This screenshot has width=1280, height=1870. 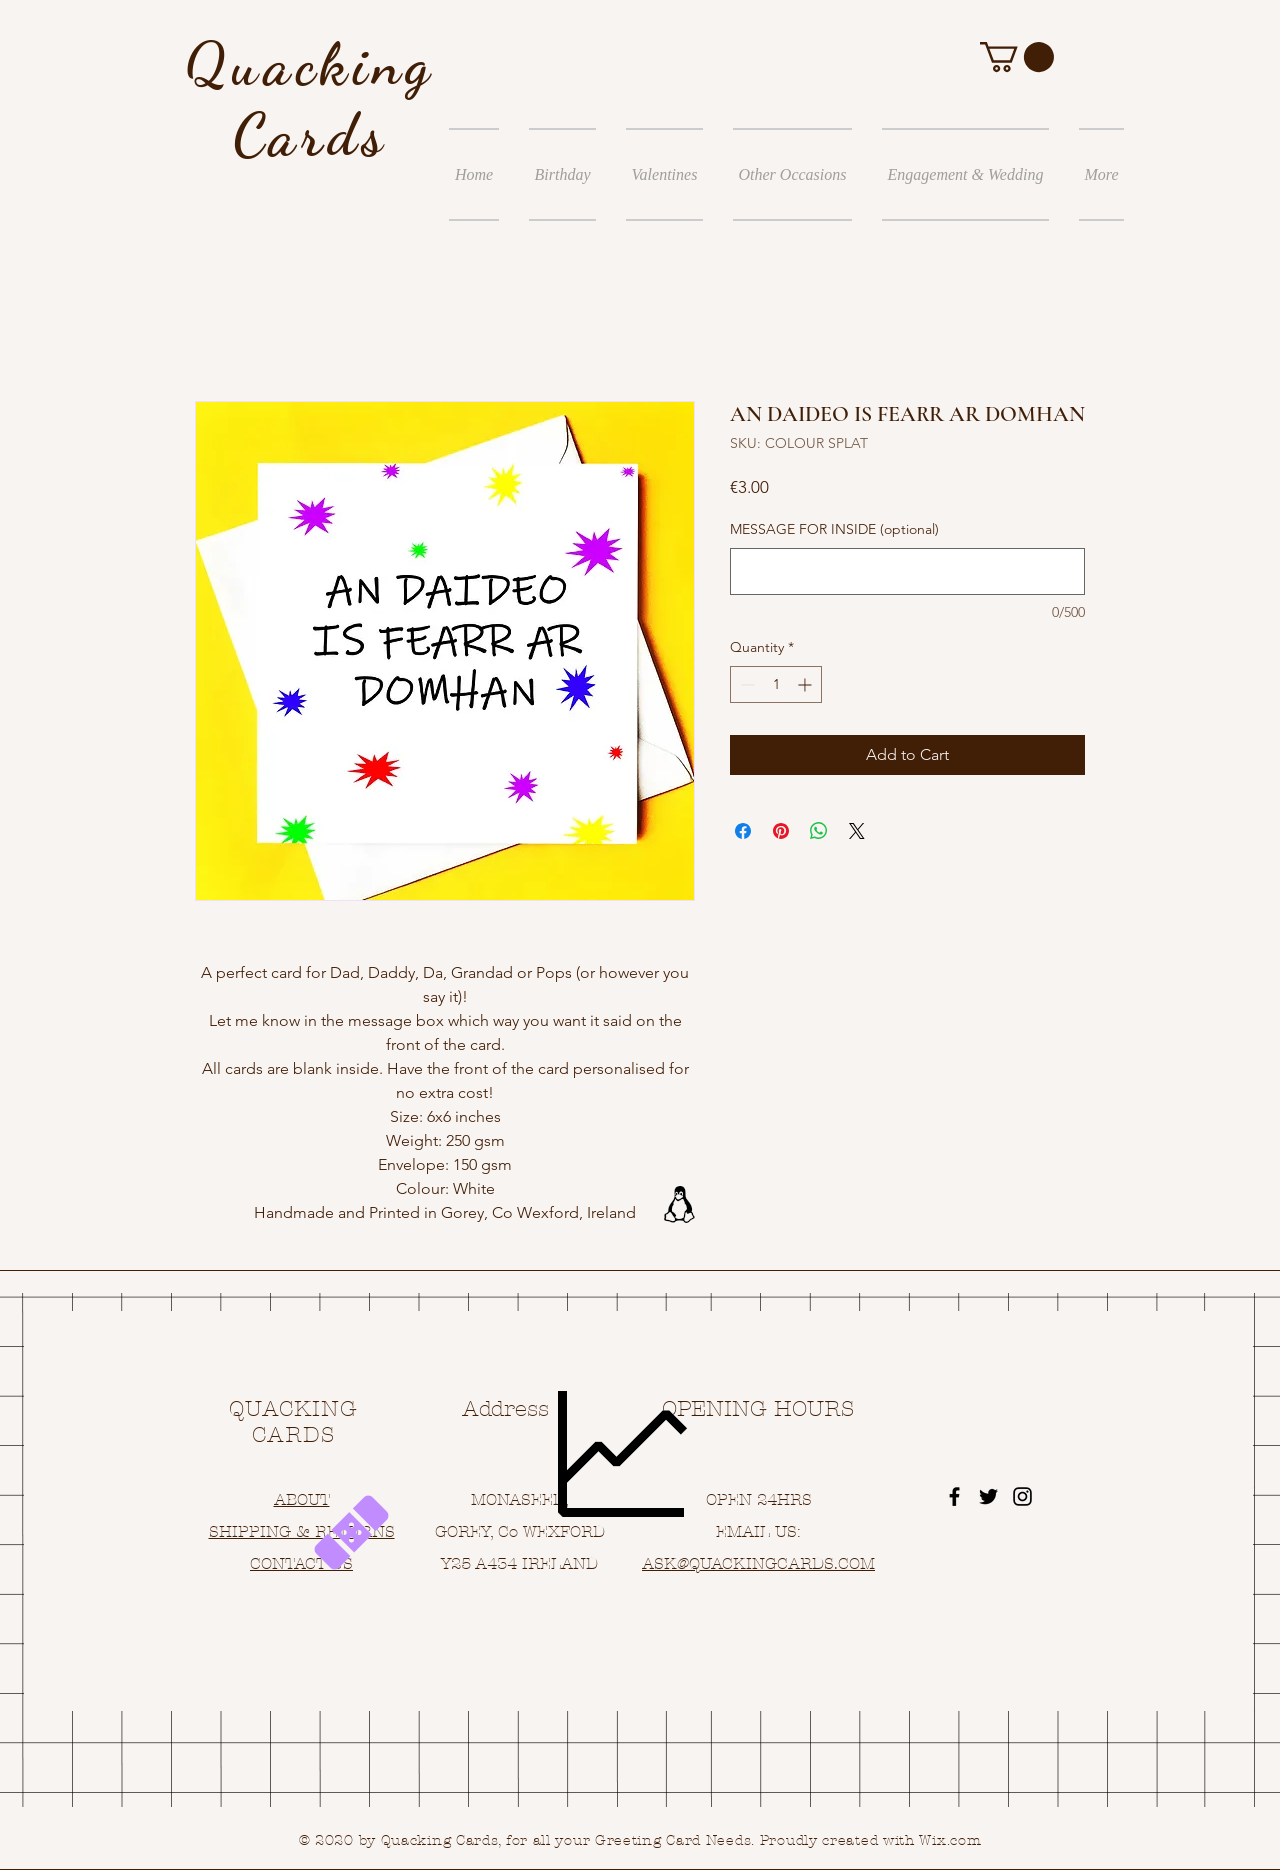 What do you see at coordinates (679, 1204) in the screenshot?
I see `open a linux terminal session` at bounding box center [679, 1204].